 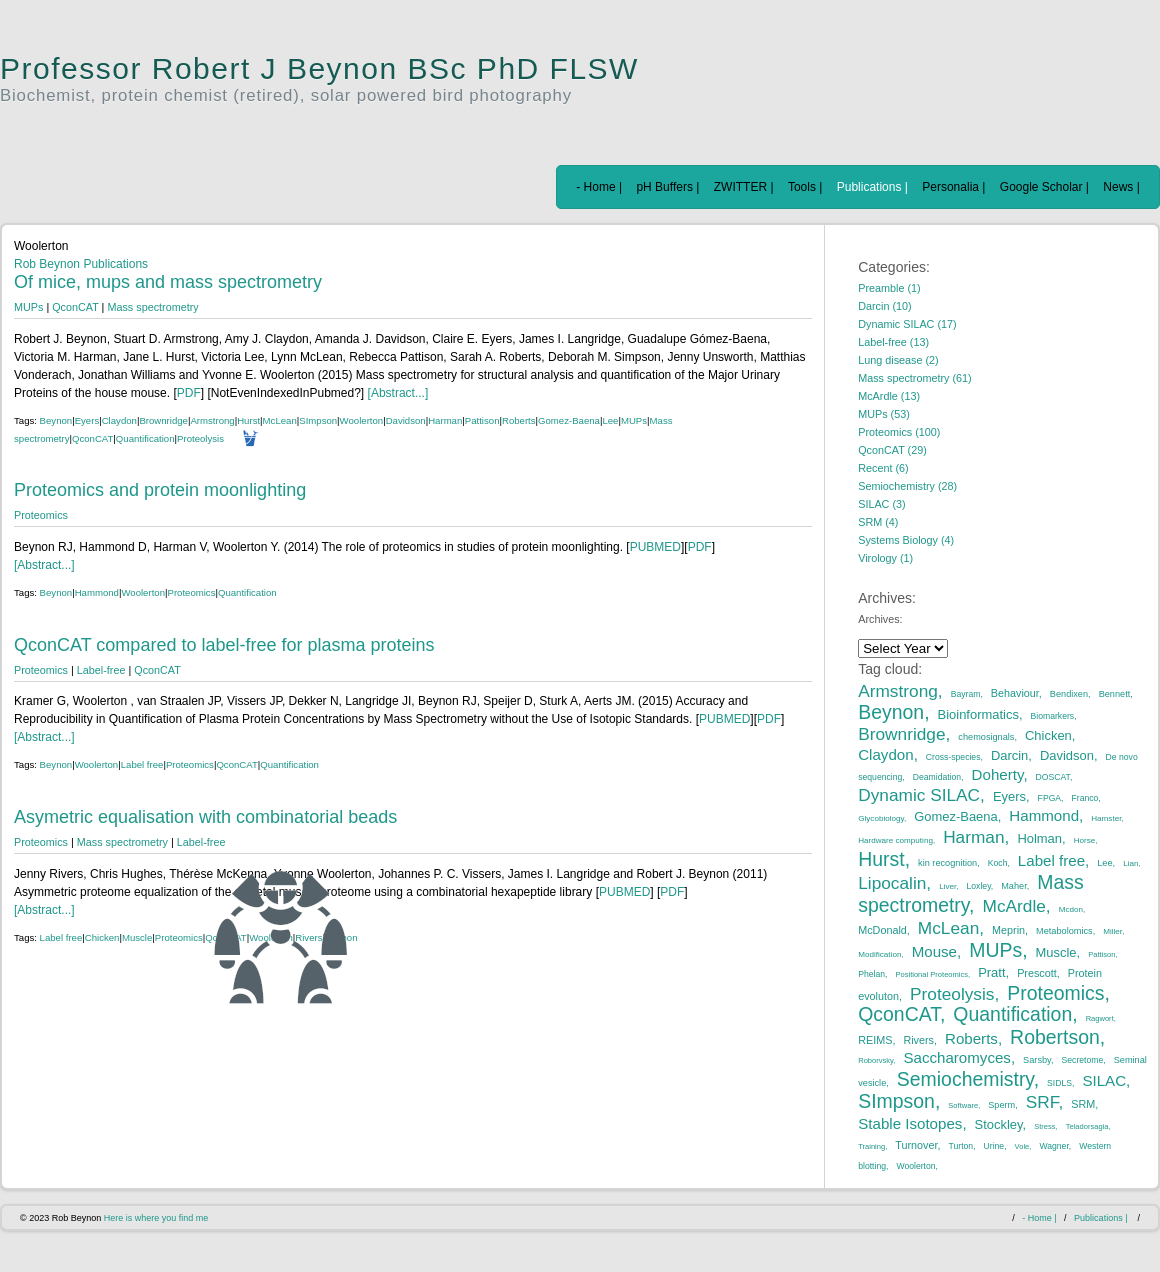 What do you see at coordinates (280, 937) in the screenshot?
I see `access robot or automaton character` at bounding box center [280, 937].